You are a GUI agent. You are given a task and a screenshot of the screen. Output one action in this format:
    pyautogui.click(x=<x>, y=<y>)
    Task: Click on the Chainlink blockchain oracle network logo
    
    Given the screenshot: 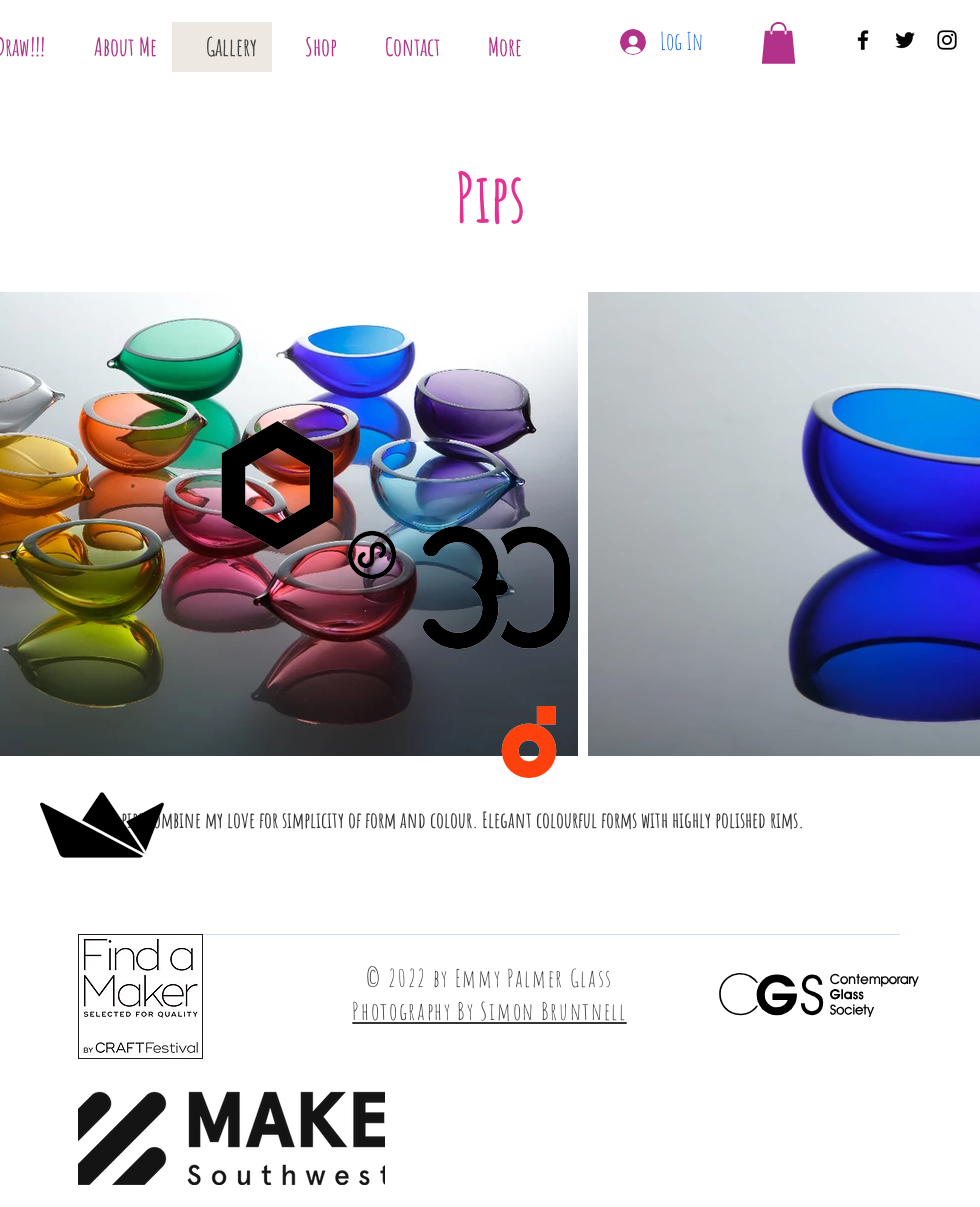 What is the action you would take?
    pyautogui.click(x=277, y=485)
    